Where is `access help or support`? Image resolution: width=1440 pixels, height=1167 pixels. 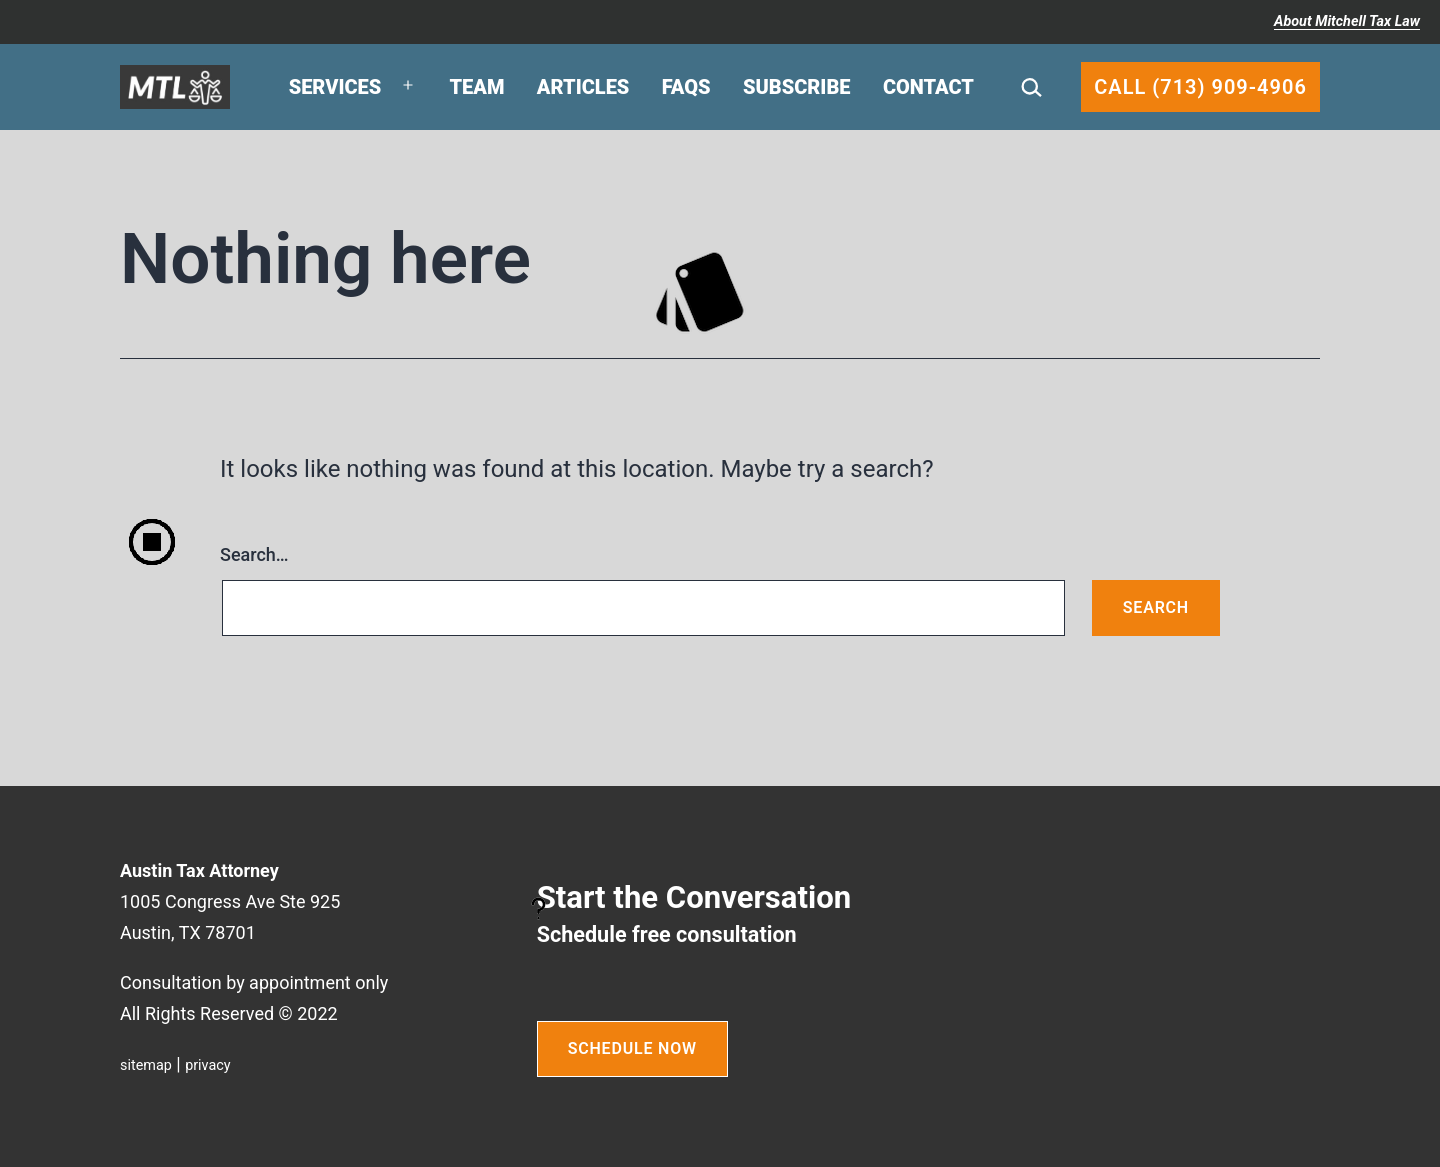 access help or support is located at coordinates (538, 908).